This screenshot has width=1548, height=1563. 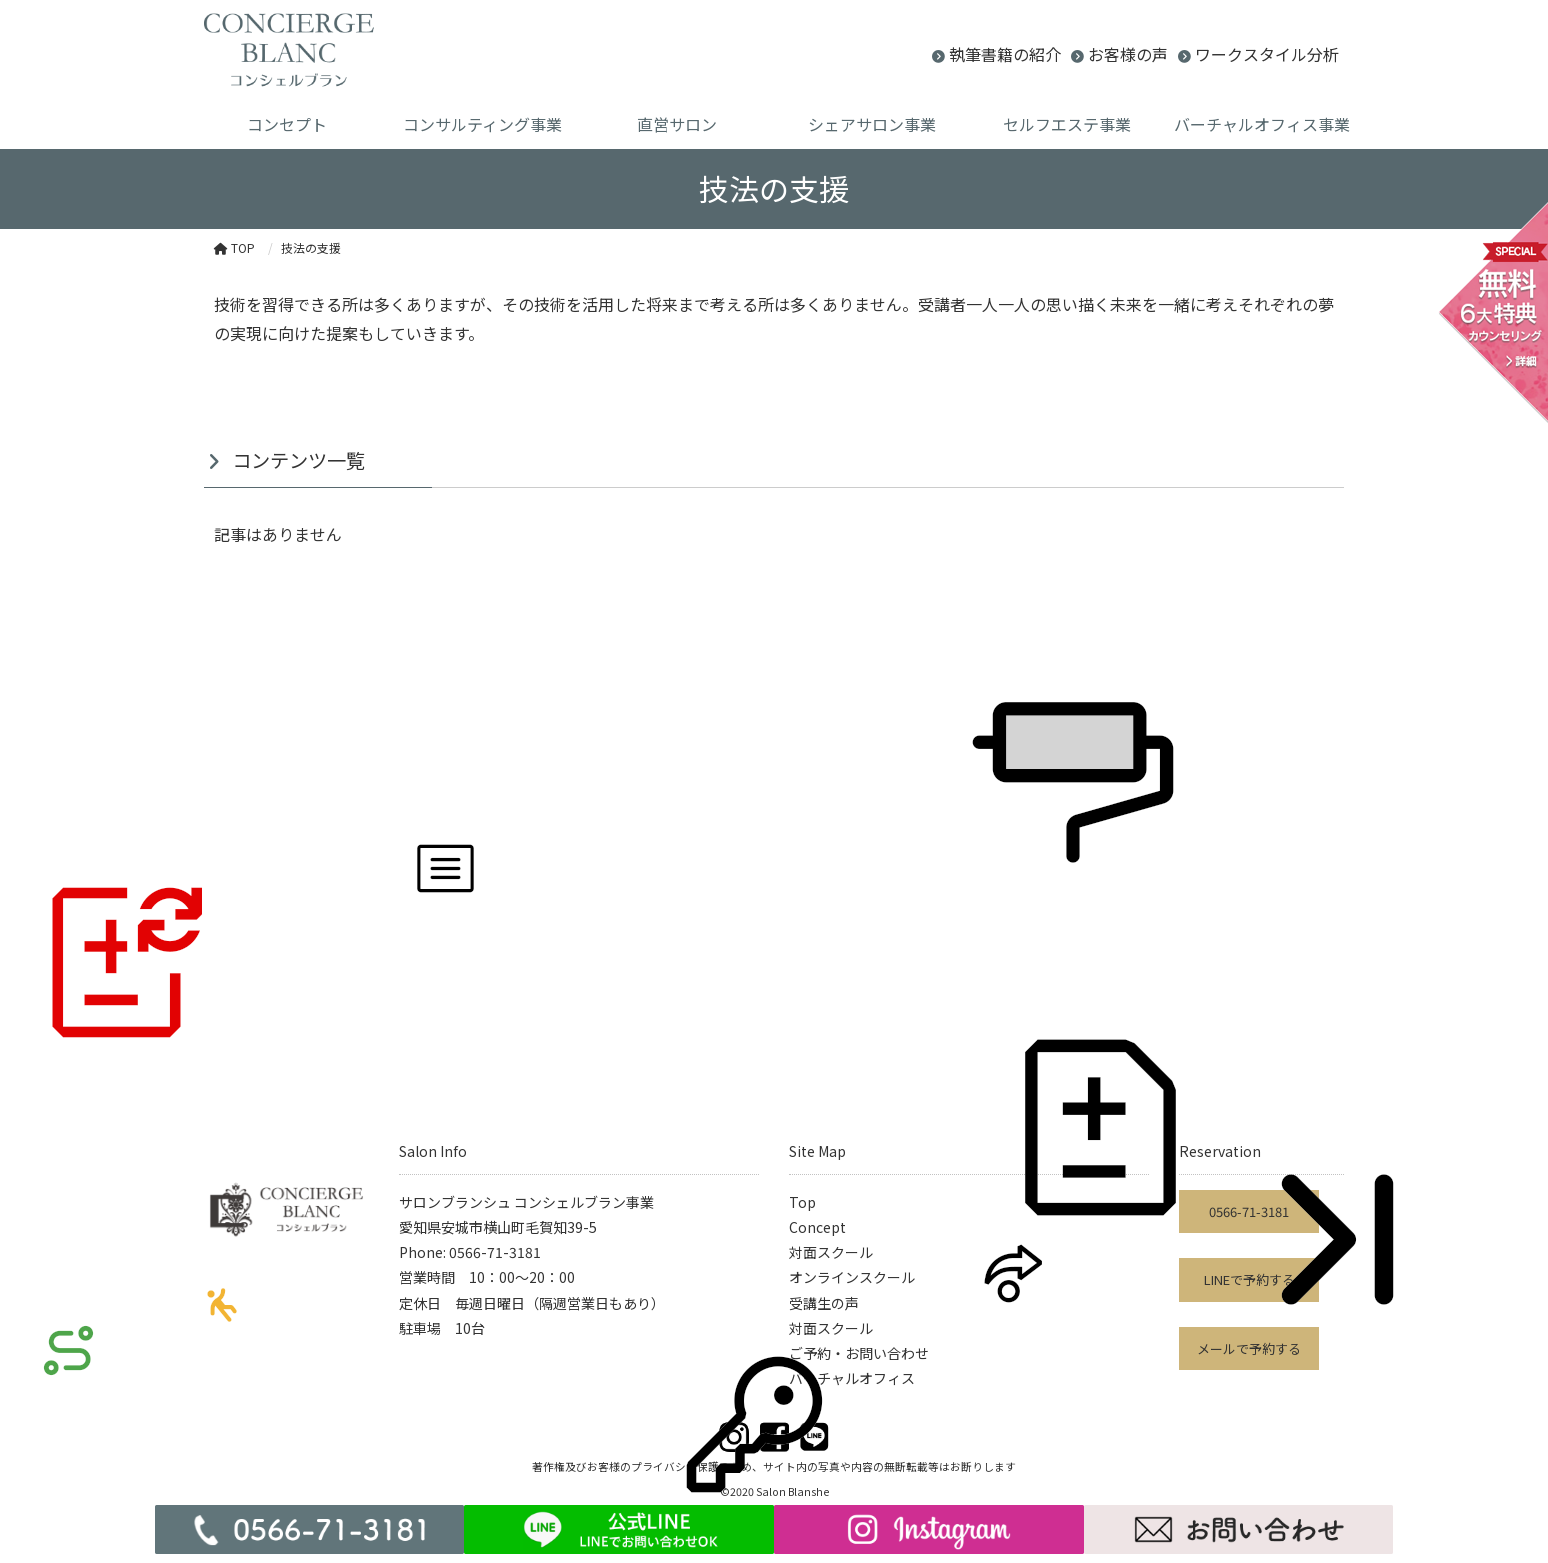 I want to click on indicates a slip or fall hazard warning, so click(x=221, y=1305).